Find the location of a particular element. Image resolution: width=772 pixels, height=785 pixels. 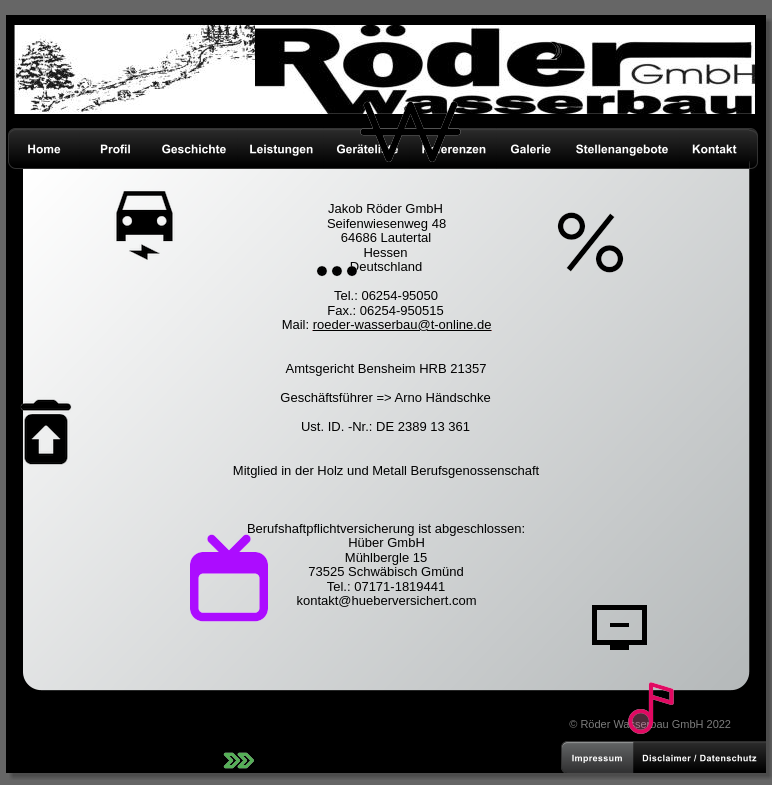

access music or audio player is located at coordinates (651, 707).